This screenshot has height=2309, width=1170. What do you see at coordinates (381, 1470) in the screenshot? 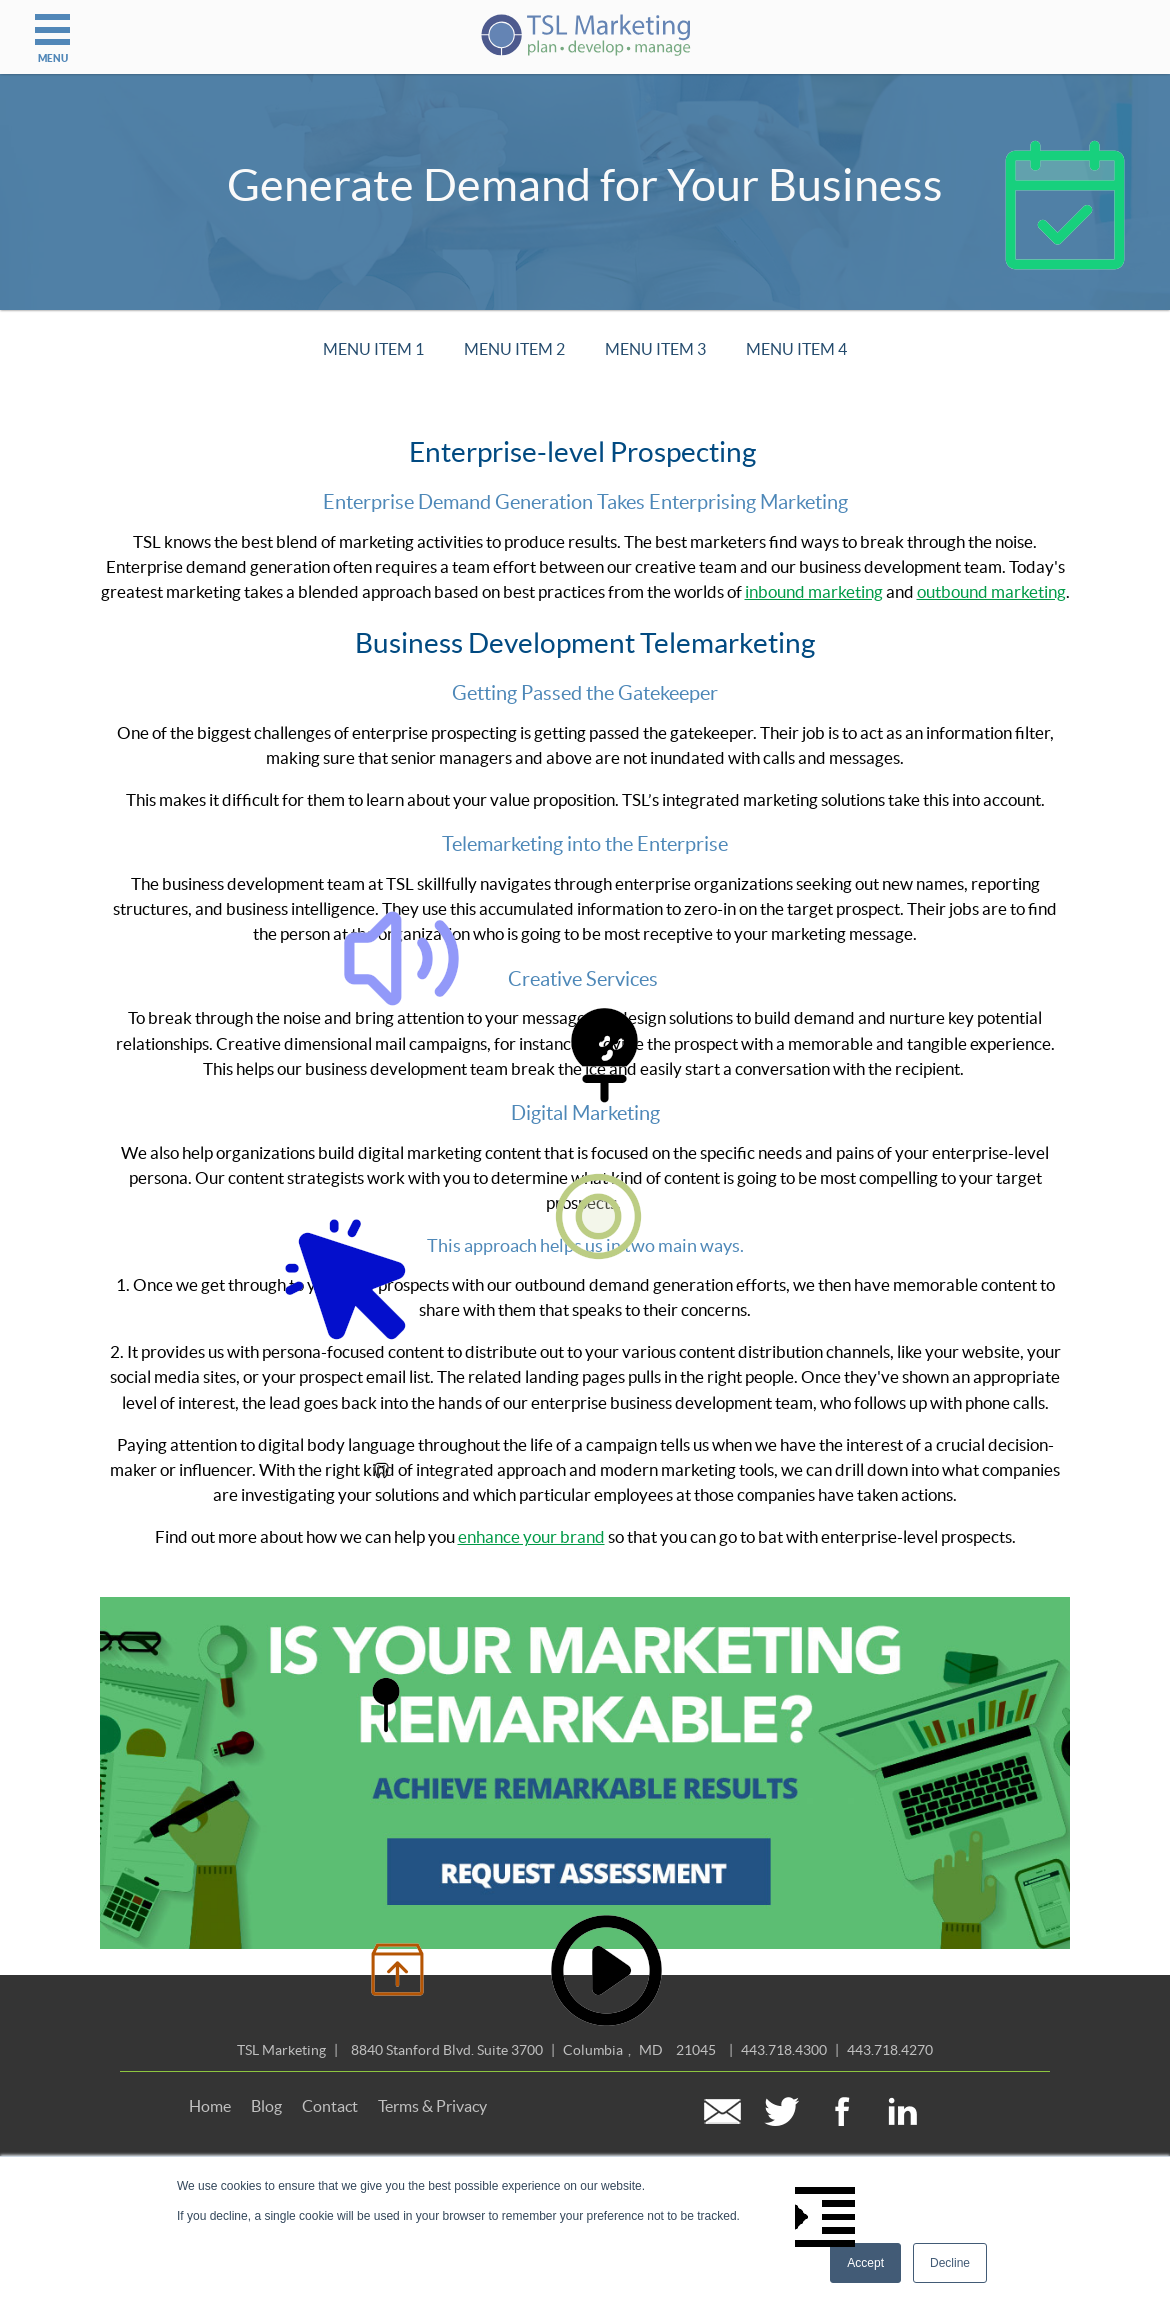
I see `access dental or oral health features` at bounding box center [381, 1470].